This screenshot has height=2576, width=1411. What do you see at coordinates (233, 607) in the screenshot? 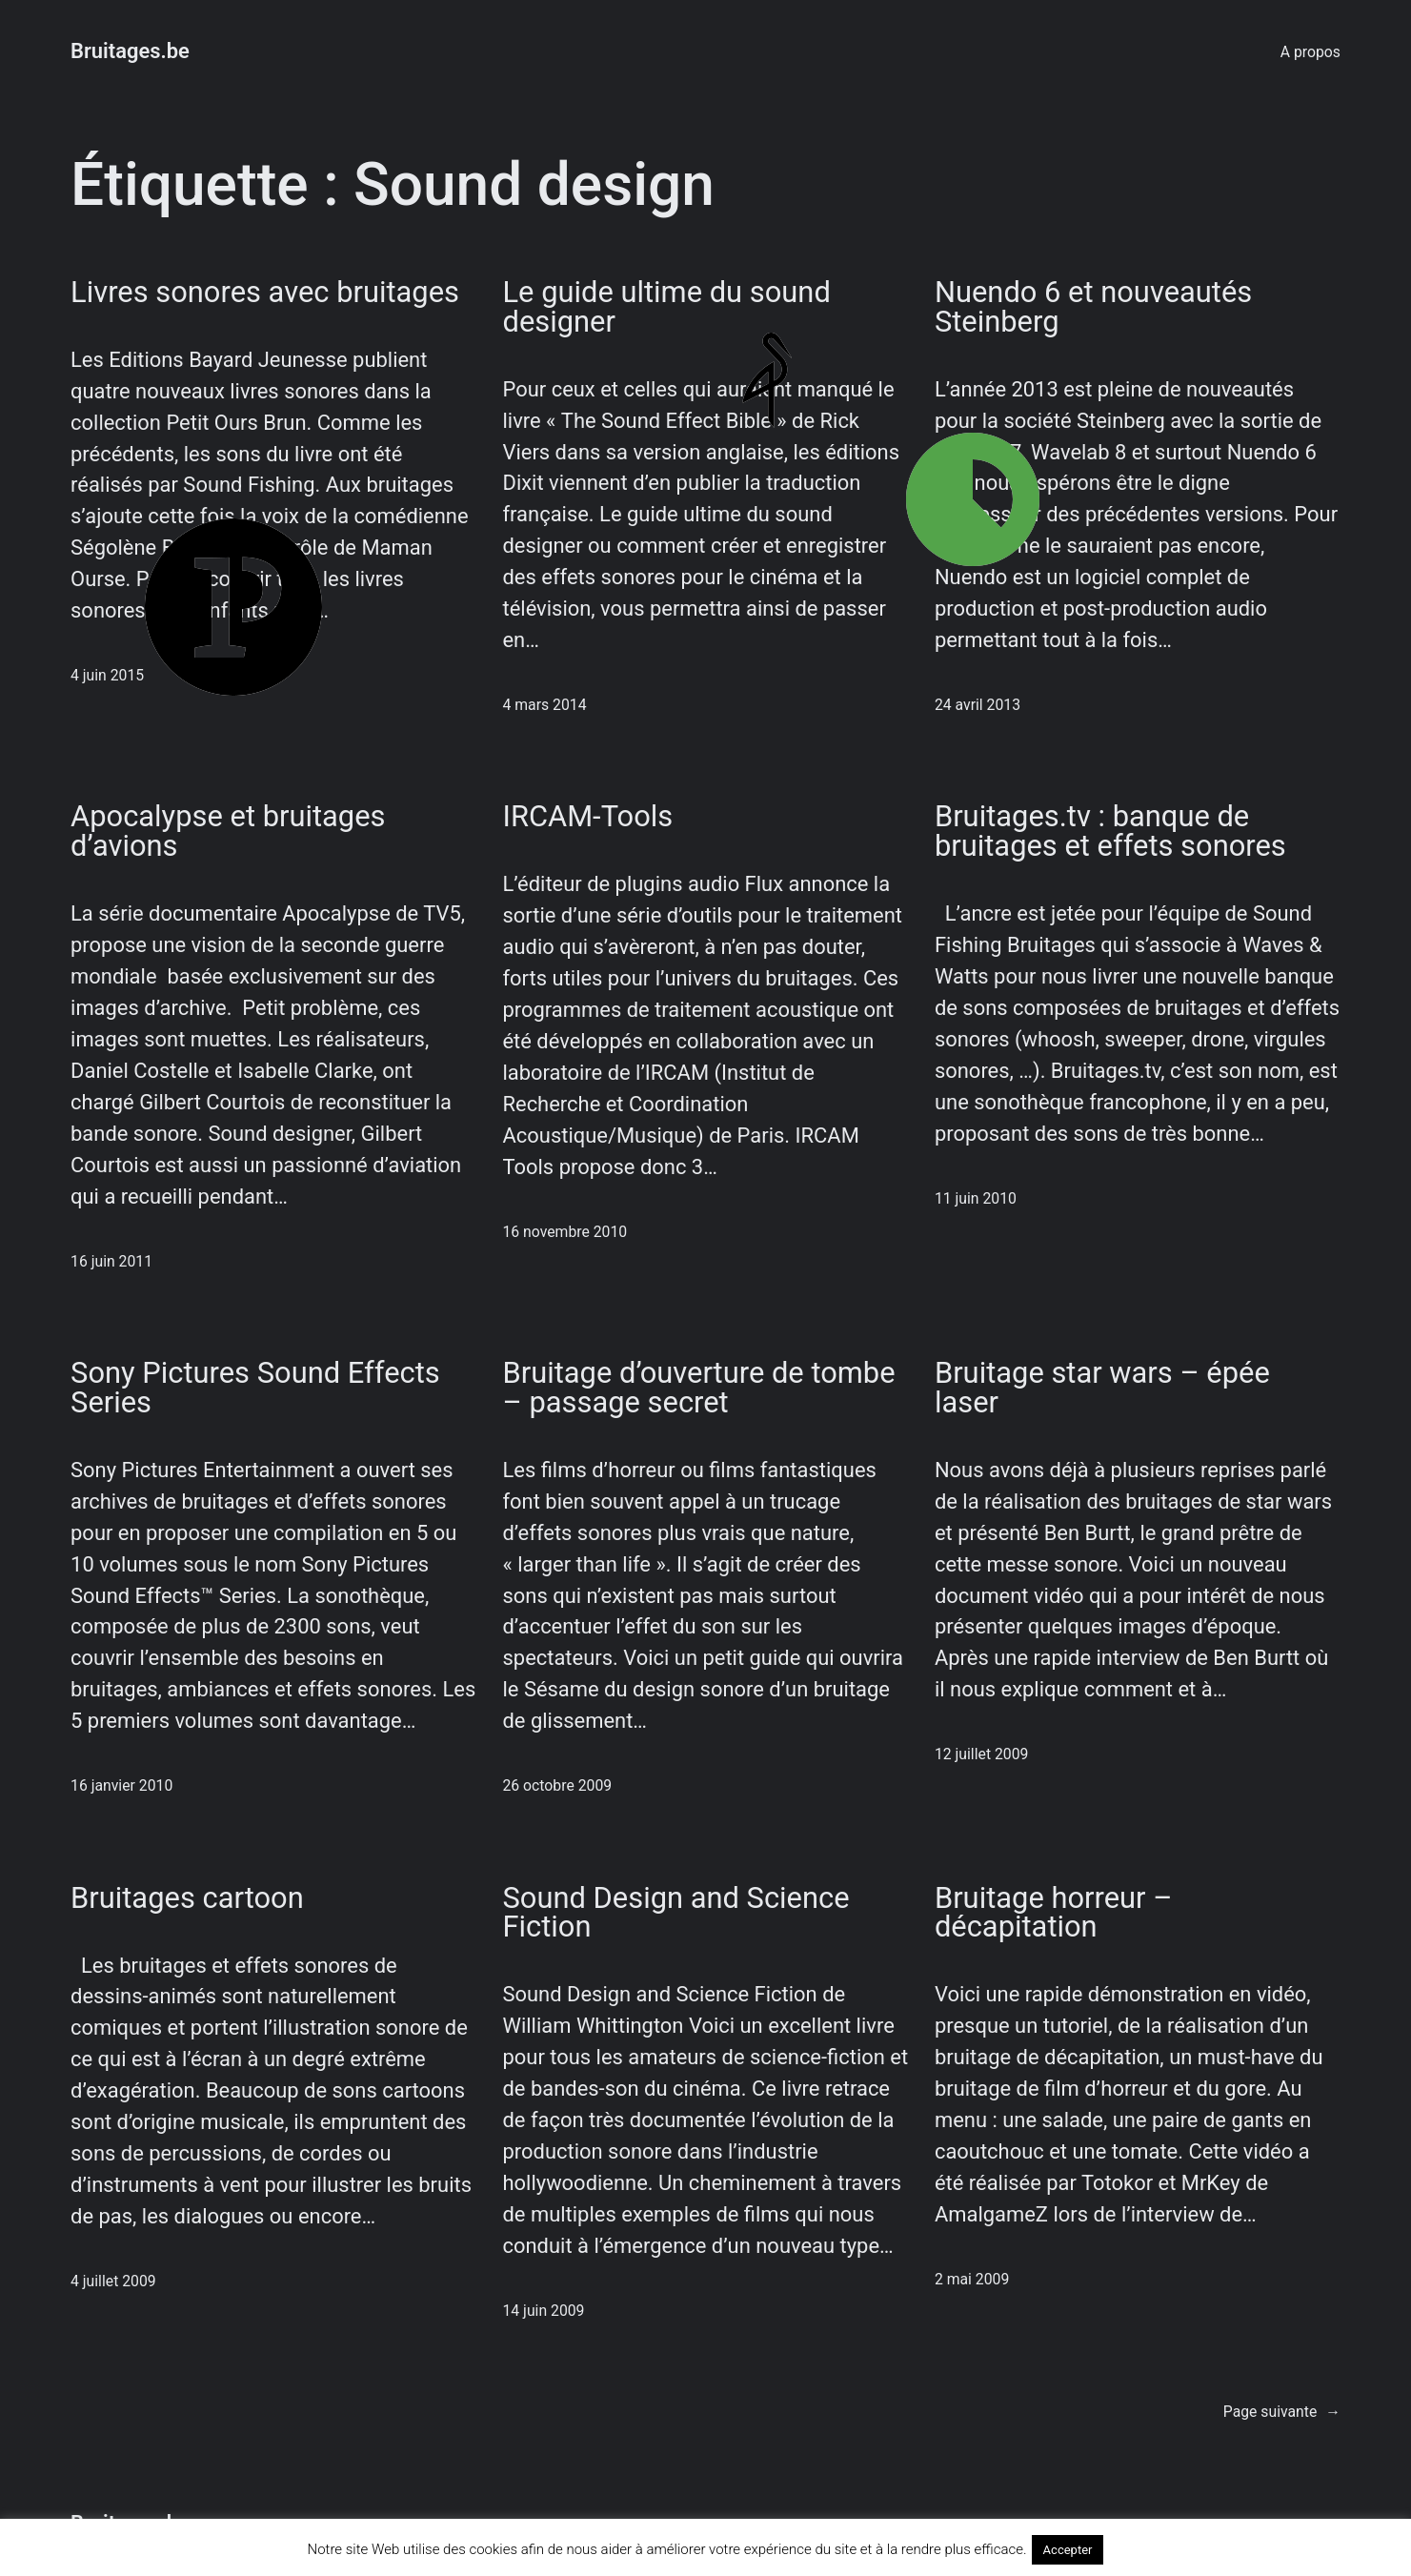
I see `Processing Foundation logo` at bounding box center [233, 607].